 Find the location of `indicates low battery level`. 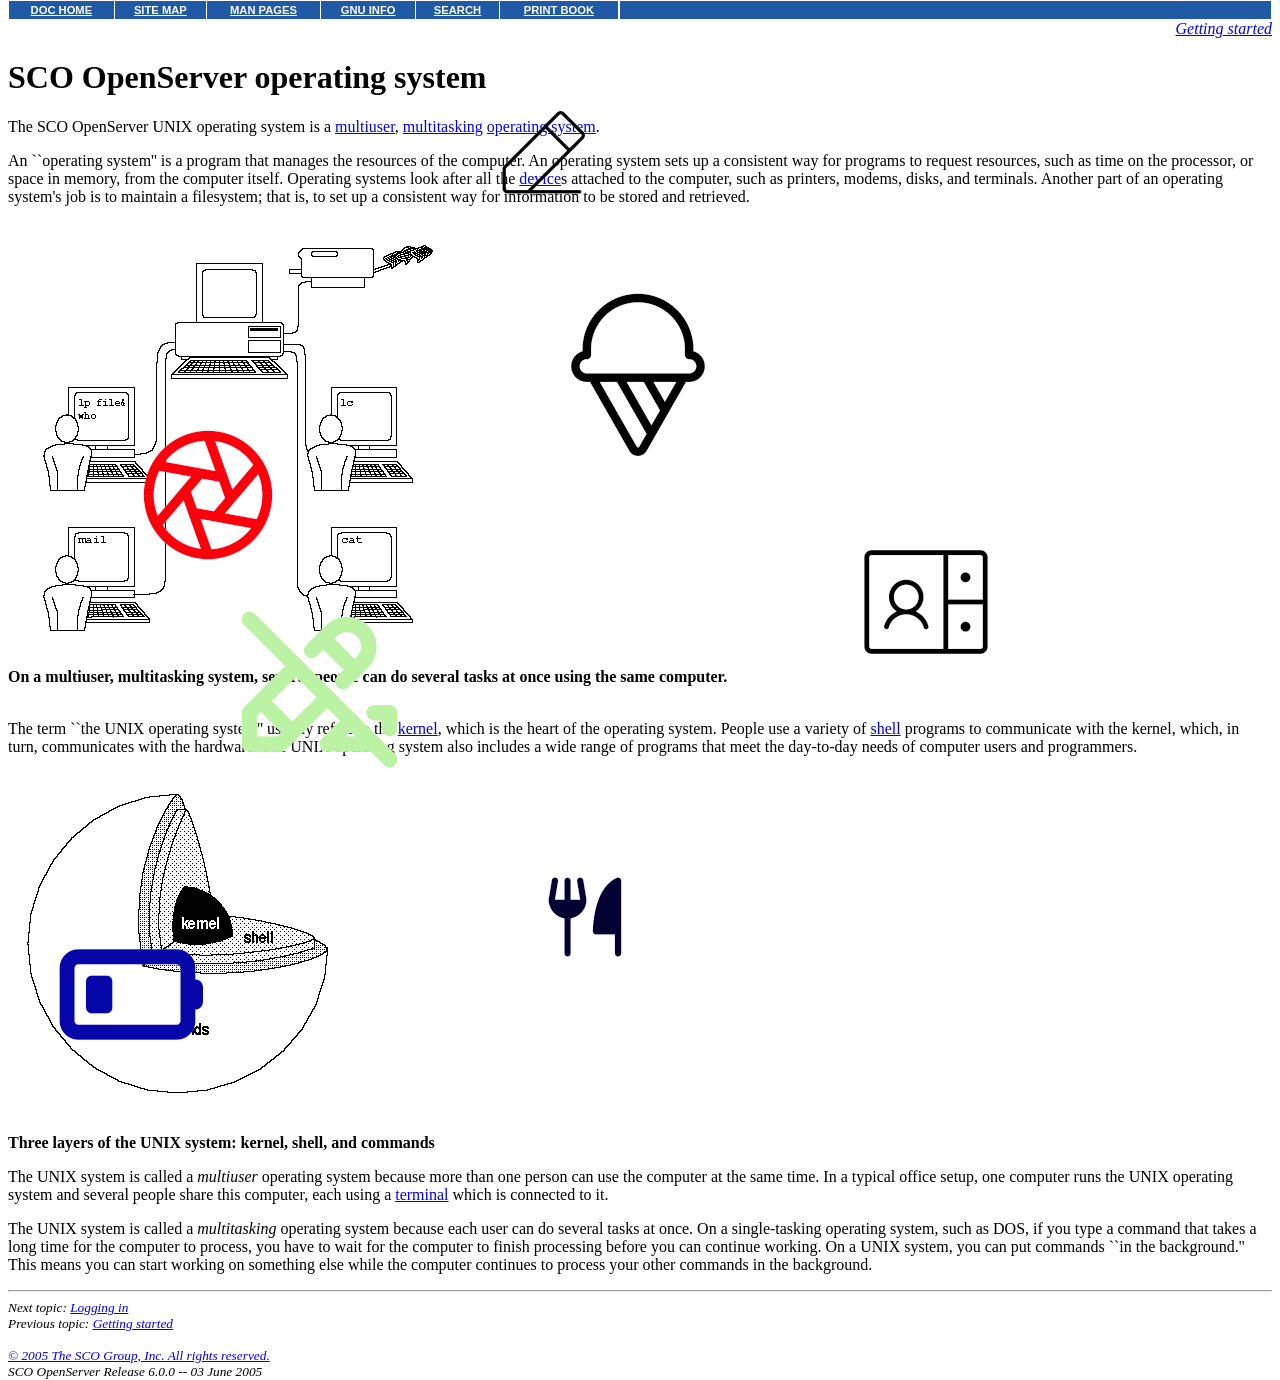

indicates low battery level is located at coordinates (127, 994).